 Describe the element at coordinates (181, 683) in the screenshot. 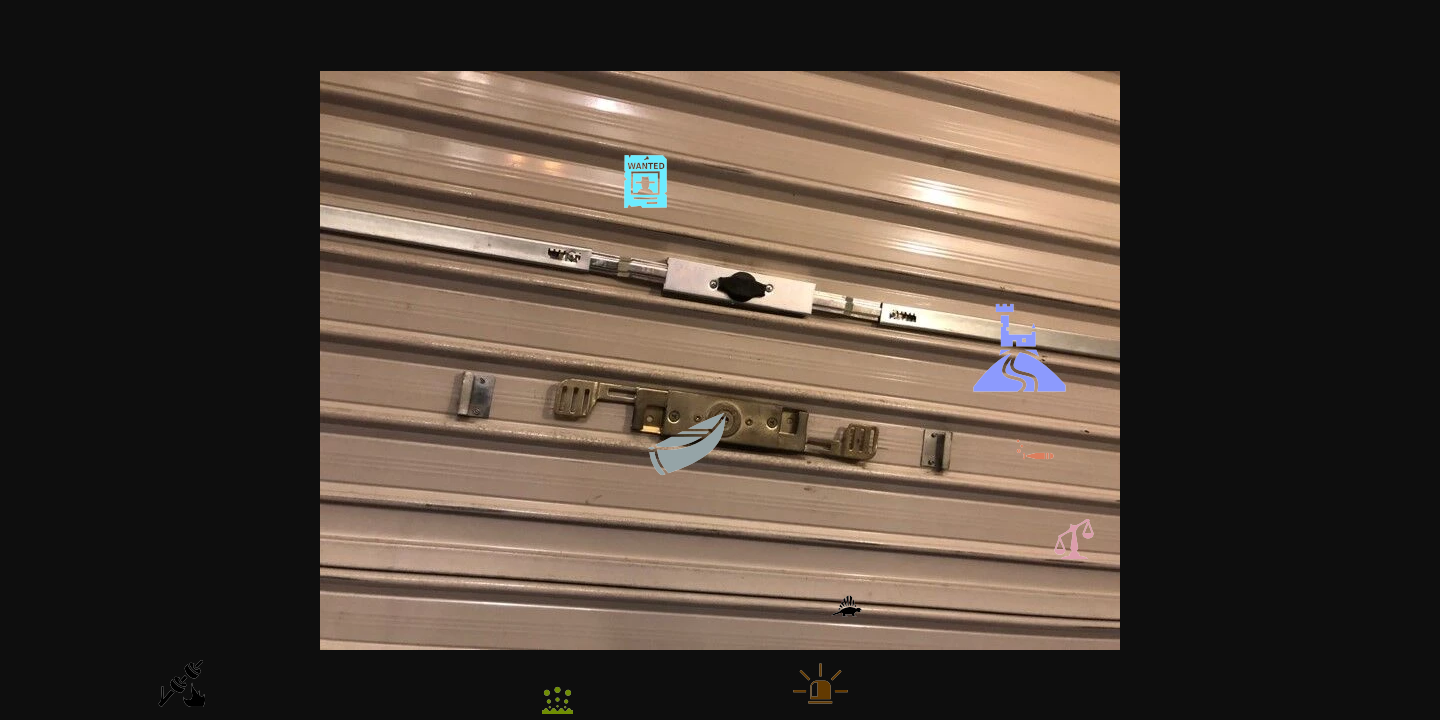

I see `roast marshmallows over a campfire` at that location.